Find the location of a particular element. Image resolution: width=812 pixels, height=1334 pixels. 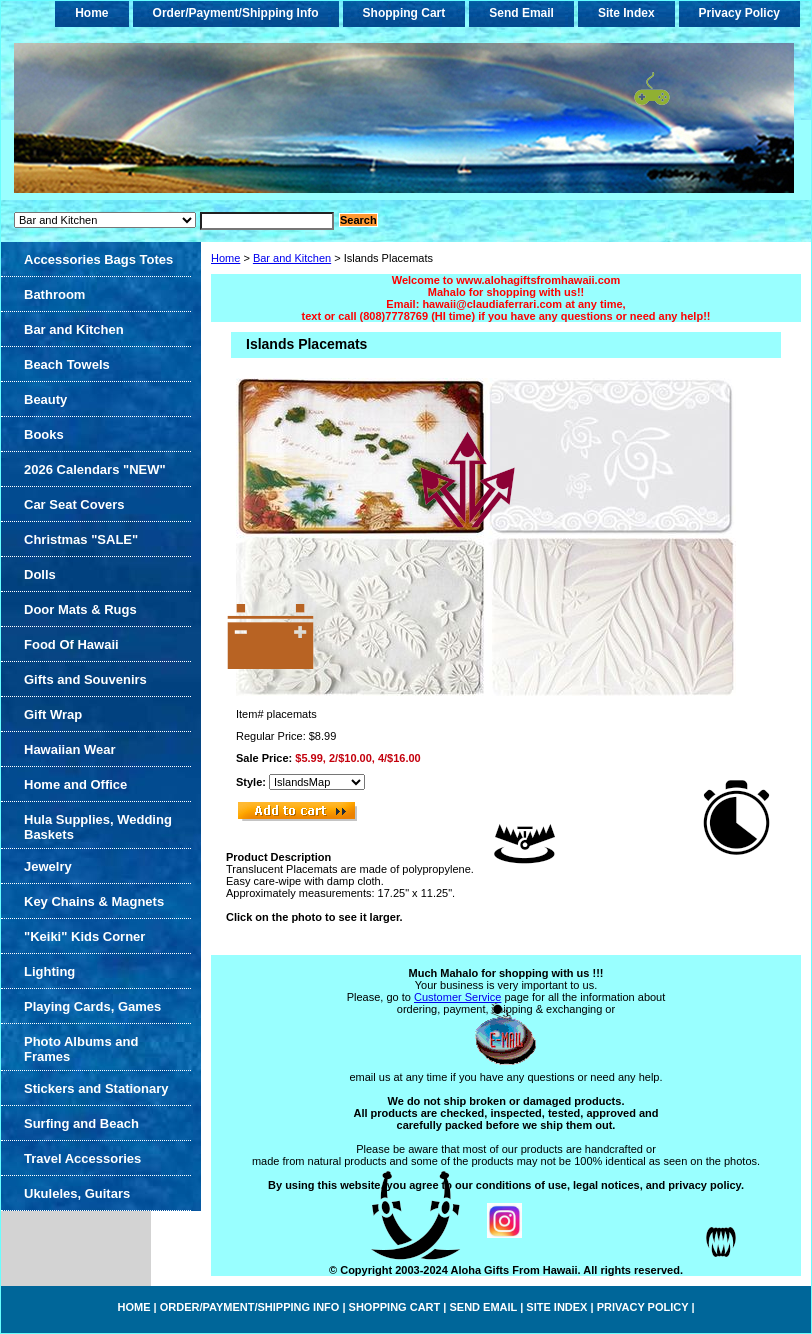

represents a monster or creature enemy type is located at coordinates (721, 1242).